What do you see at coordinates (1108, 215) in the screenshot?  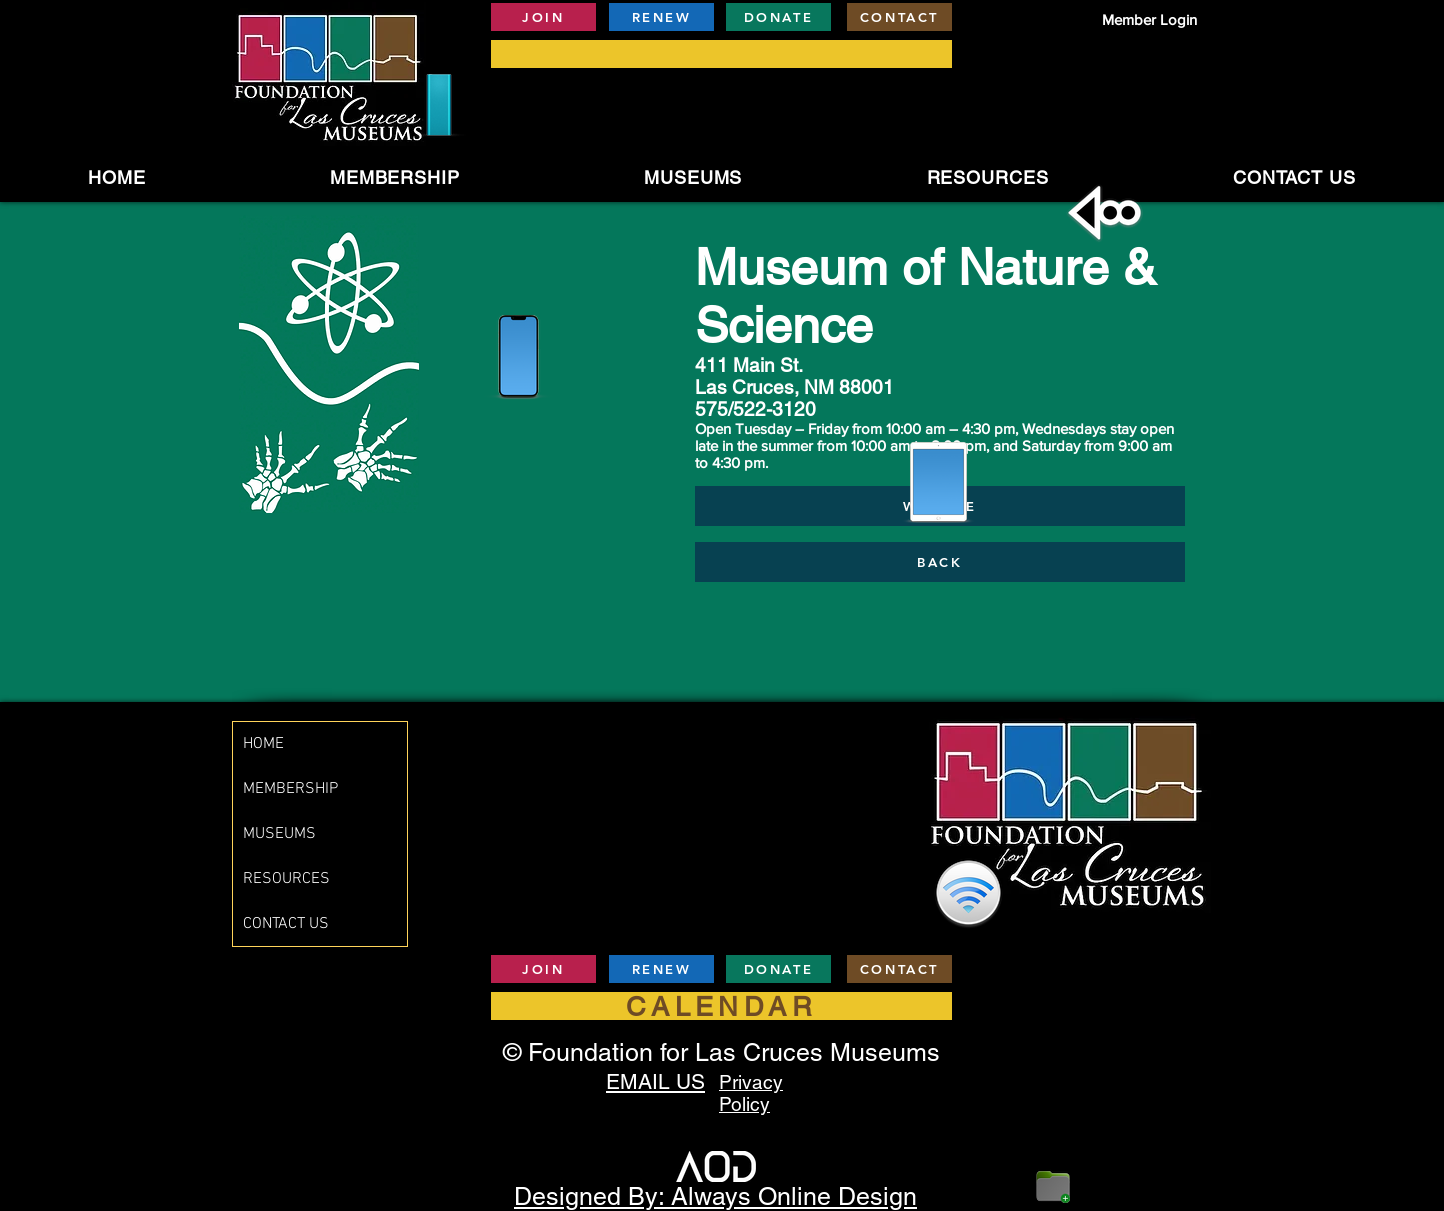 I see `go back to previous screen` at bounding box center [1108, 215].